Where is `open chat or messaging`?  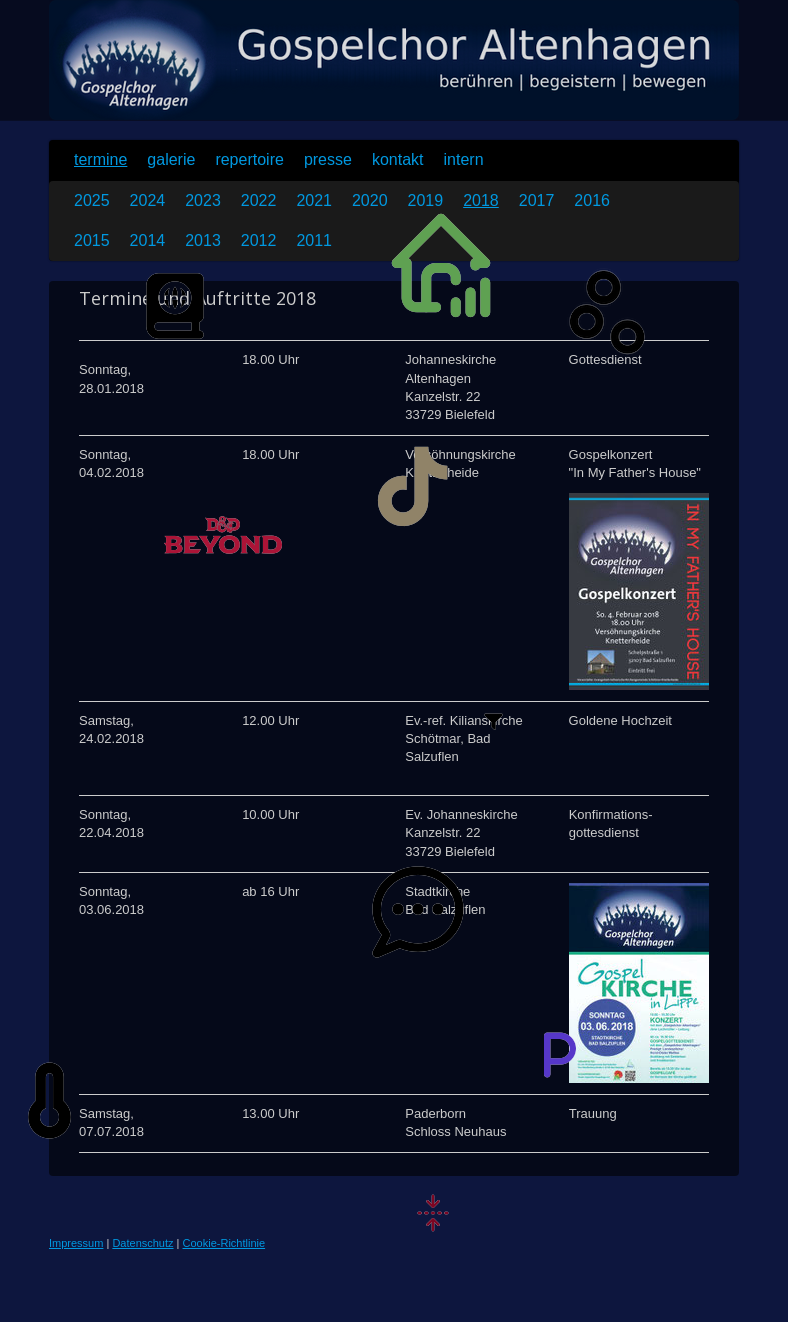
open chat or messaging is located at coordinates (418, 912).